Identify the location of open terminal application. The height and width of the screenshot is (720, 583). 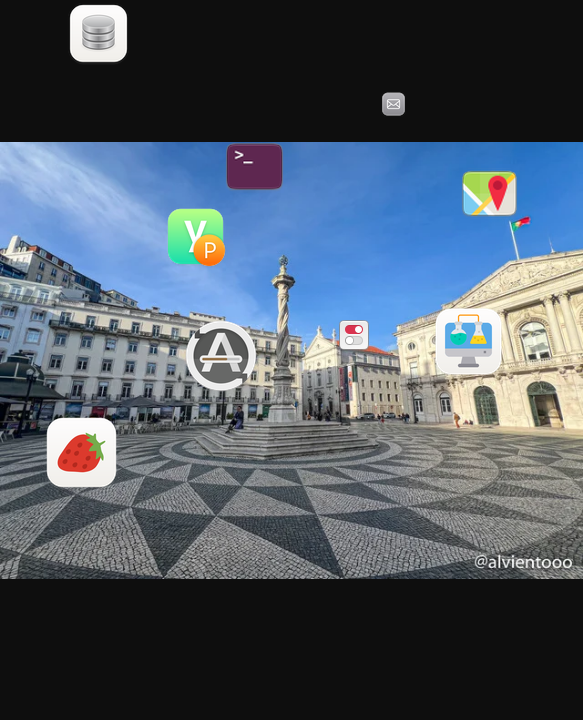
(254, 166).